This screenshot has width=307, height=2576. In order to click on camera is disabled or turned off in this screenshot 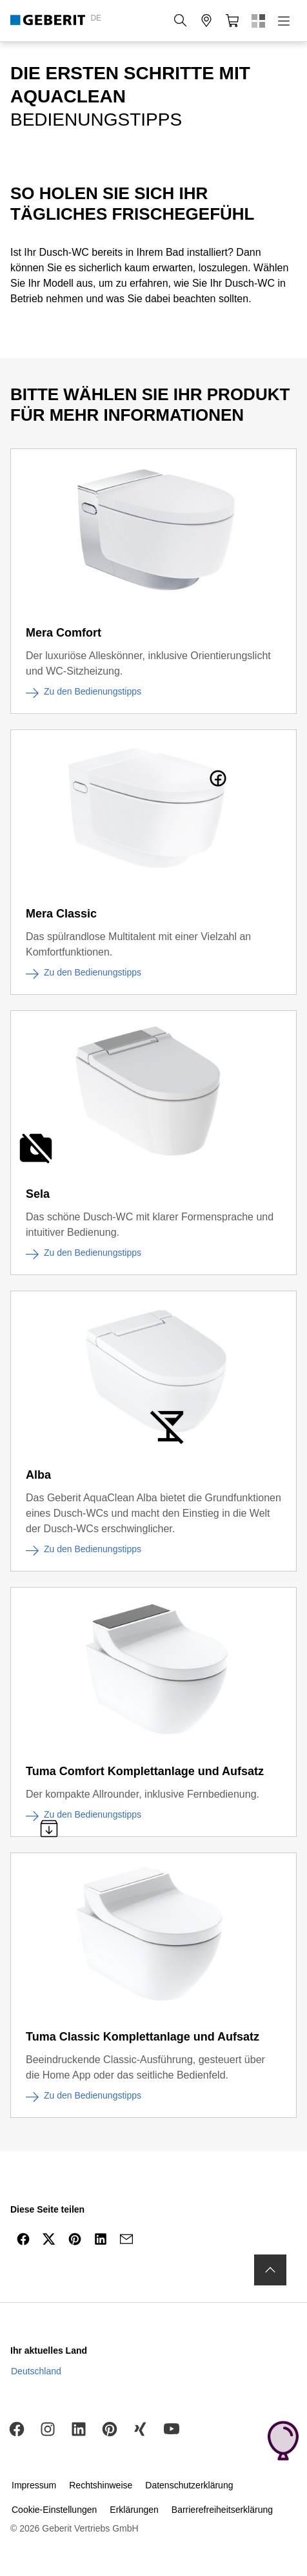, I will do `click(35, 1148)`.